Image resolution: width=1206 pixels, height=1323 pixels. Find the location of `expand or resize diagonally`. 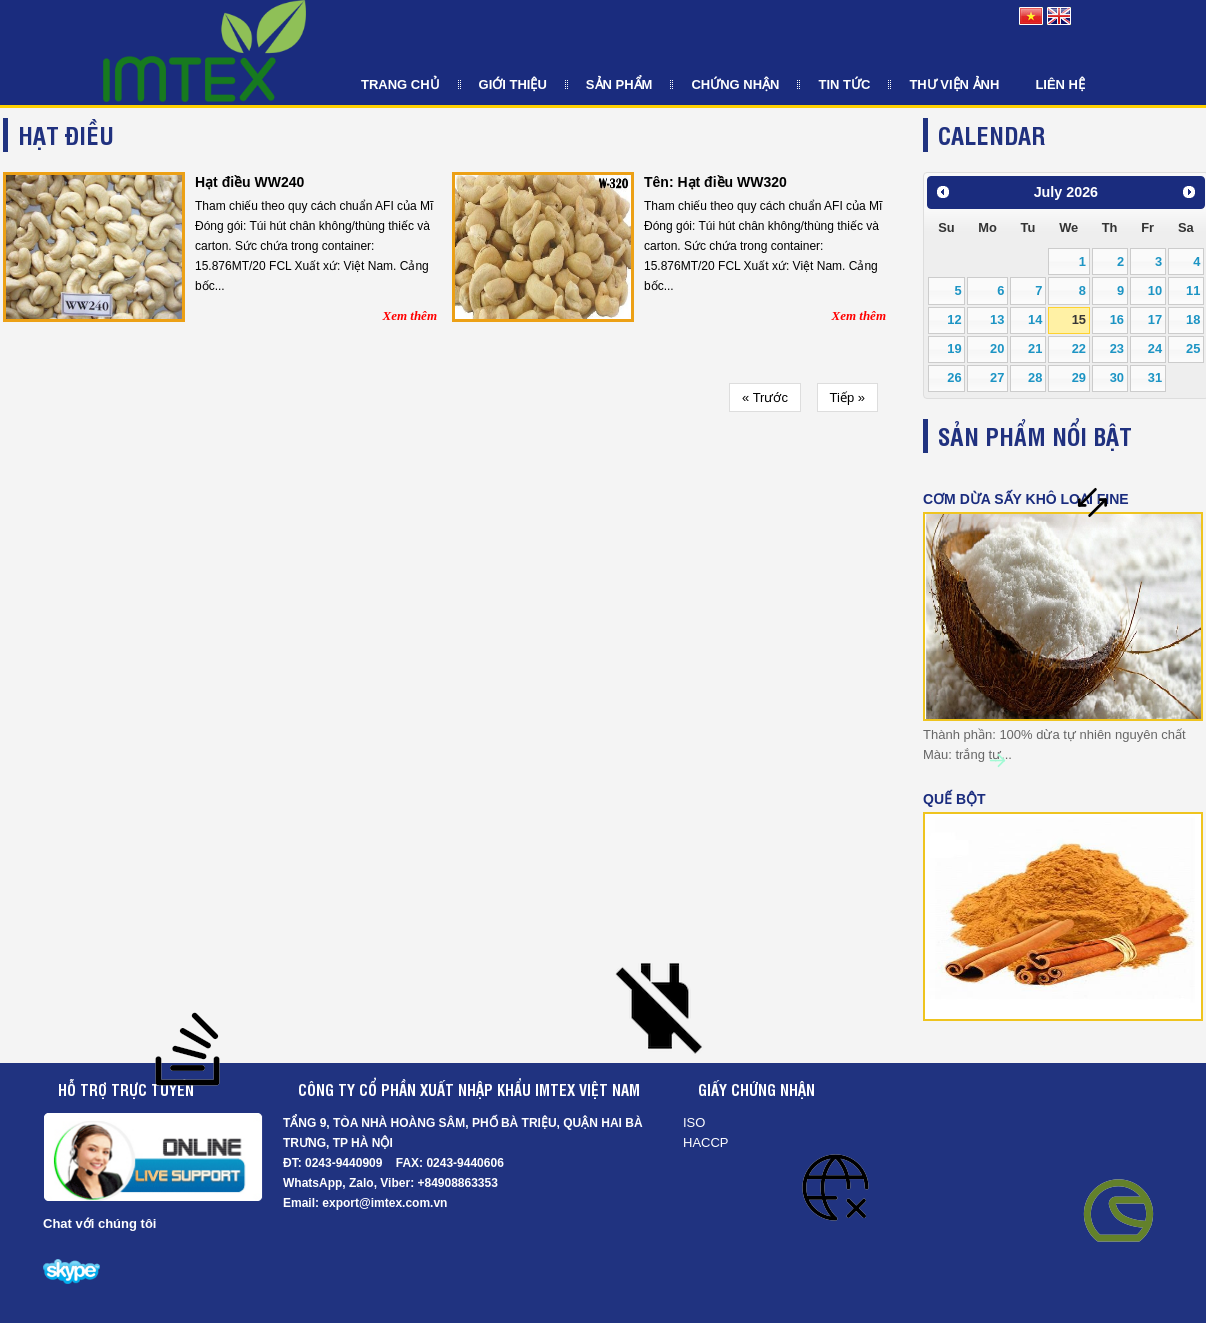

expand or resize diagonally is located at coordinates (1092, 502).